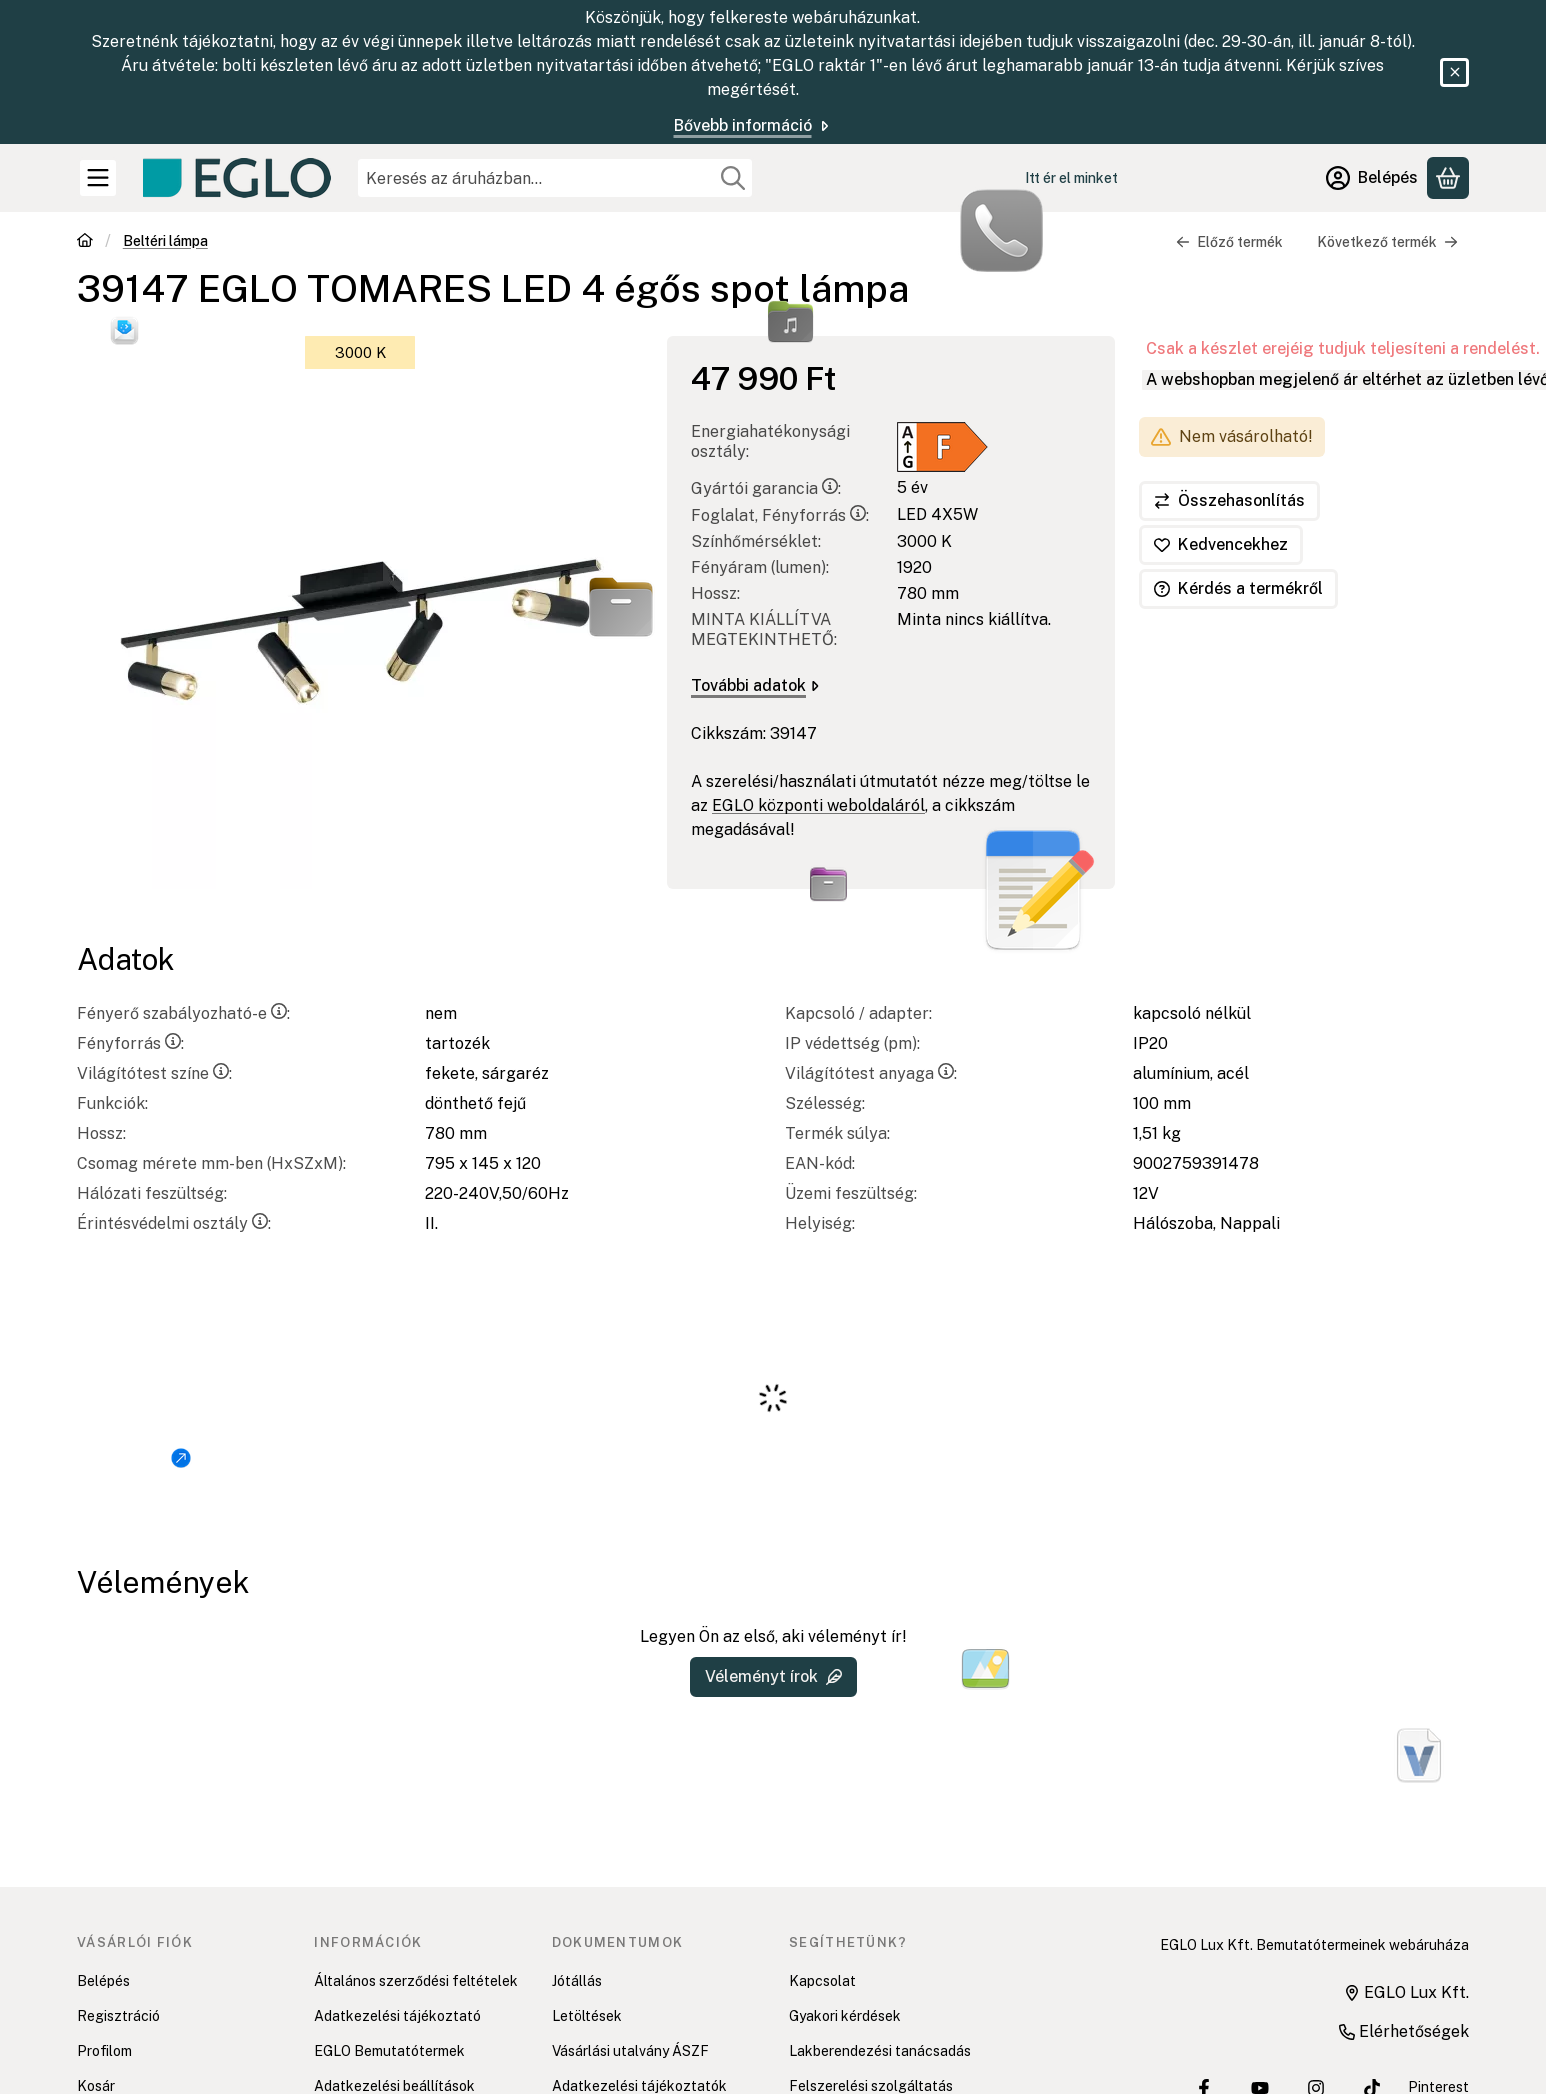 The width and height of the screenshot is (1546, 2094). What do you see at coordinates (1001, 230) in the screenshot?
I see `open the phone app to make a call` at bounding box center [1001, 230].